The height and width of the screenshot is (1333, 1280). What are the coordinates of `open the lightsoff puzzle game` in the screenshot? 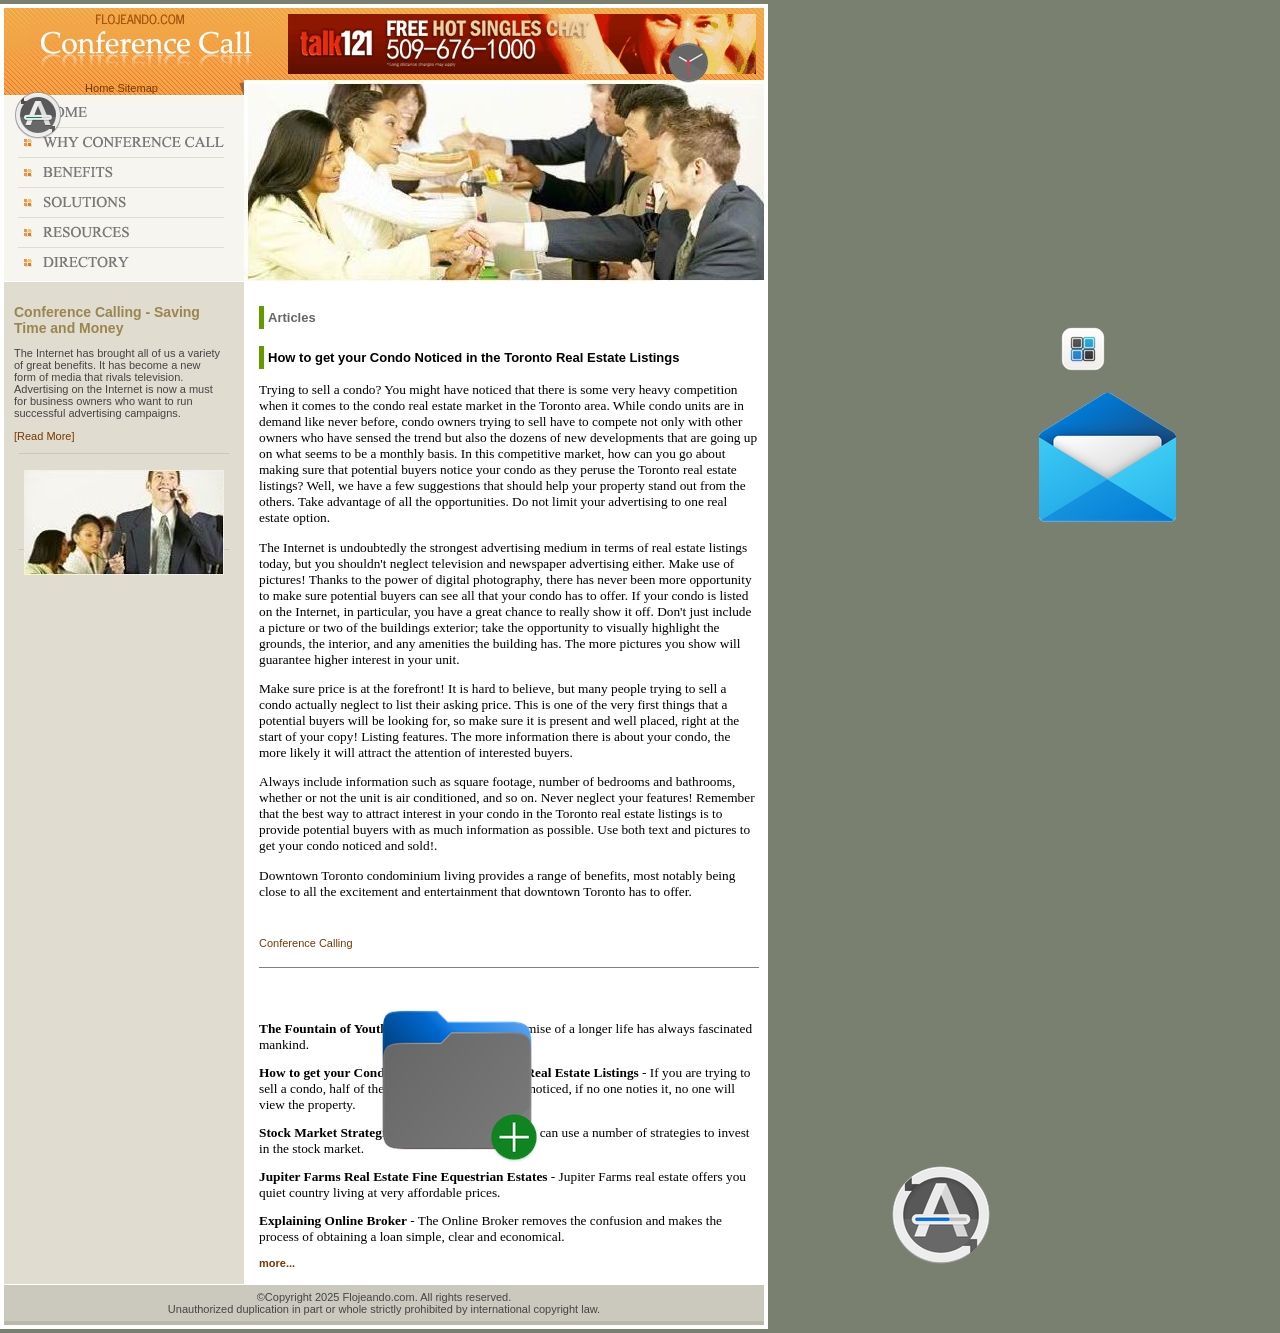 It's located at (1083, 349).